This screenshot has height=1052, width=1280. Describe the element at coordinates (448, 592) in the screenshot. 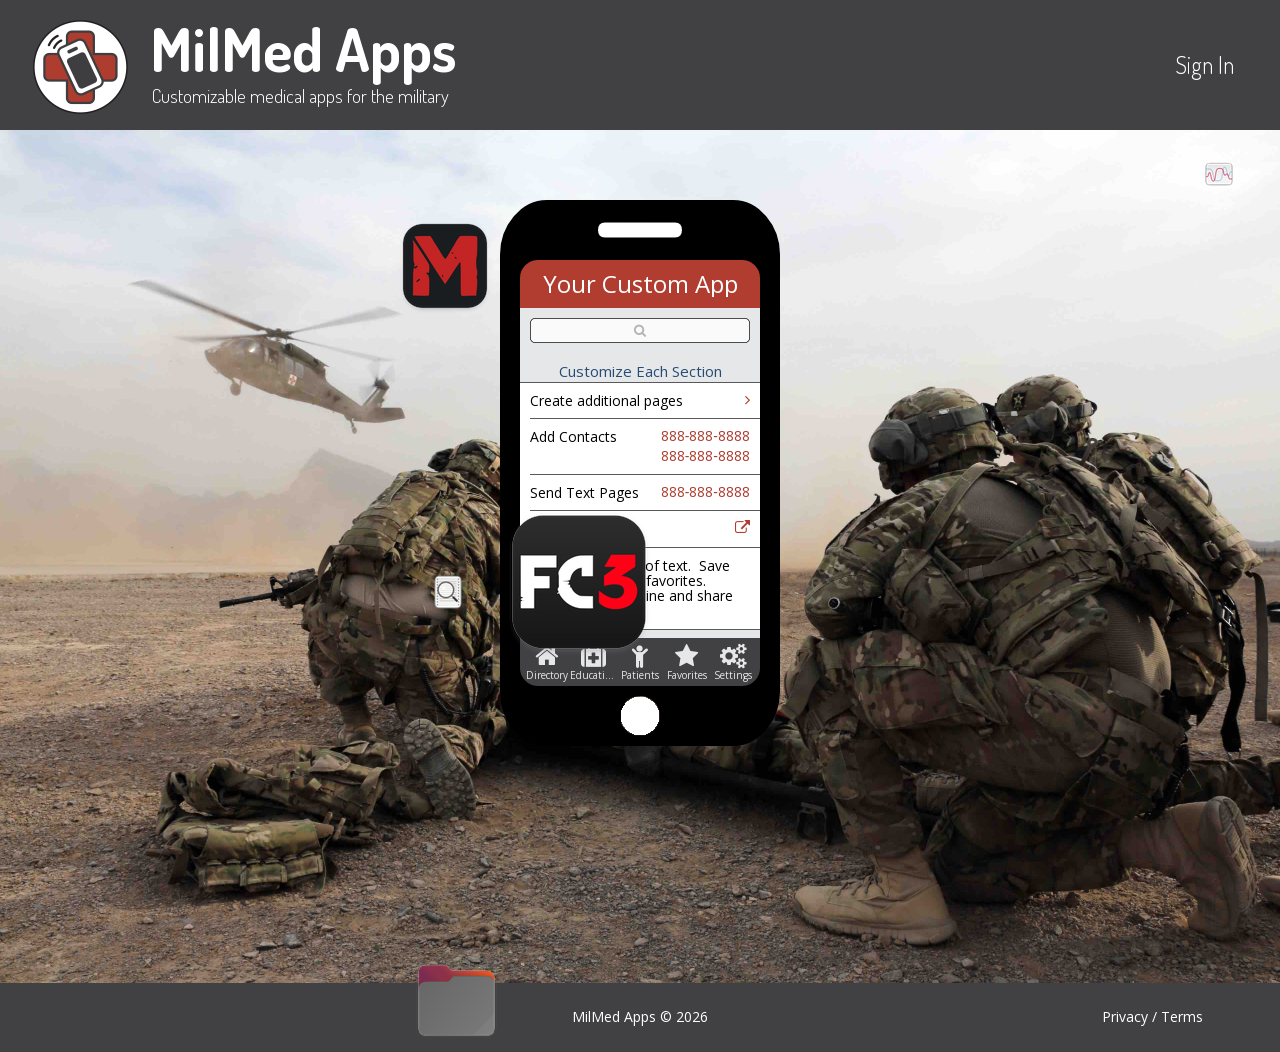

I see `open the log viewer application` at that location.